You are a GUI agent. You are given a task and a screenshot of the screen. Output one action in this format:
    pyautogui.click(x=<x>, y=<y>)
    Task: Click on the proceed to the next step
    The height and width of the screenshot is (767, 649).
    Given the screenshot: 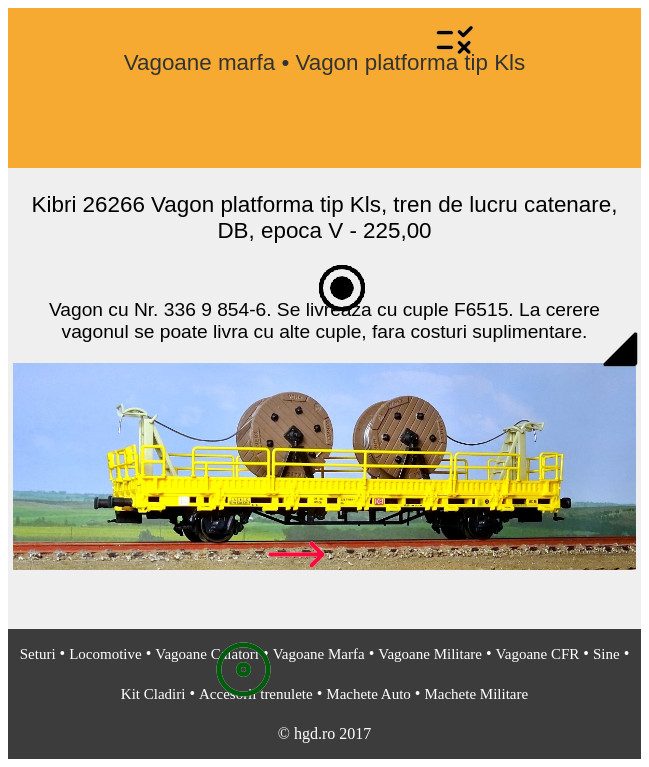 What is the action you would take?
    pyautogui.click(x=296, y=554)
    